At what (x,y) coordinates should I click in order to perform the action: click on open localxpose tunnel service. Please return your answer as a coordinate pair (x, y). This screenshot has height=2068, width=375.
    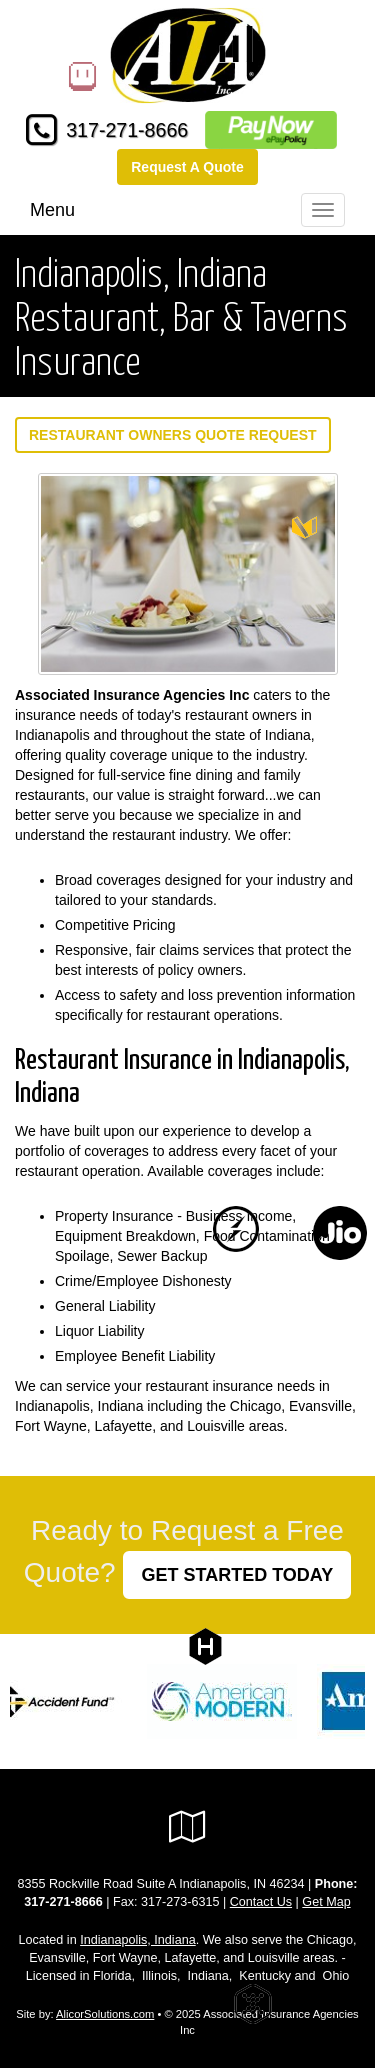
    Looking at the image, I should click on (253, 2004).